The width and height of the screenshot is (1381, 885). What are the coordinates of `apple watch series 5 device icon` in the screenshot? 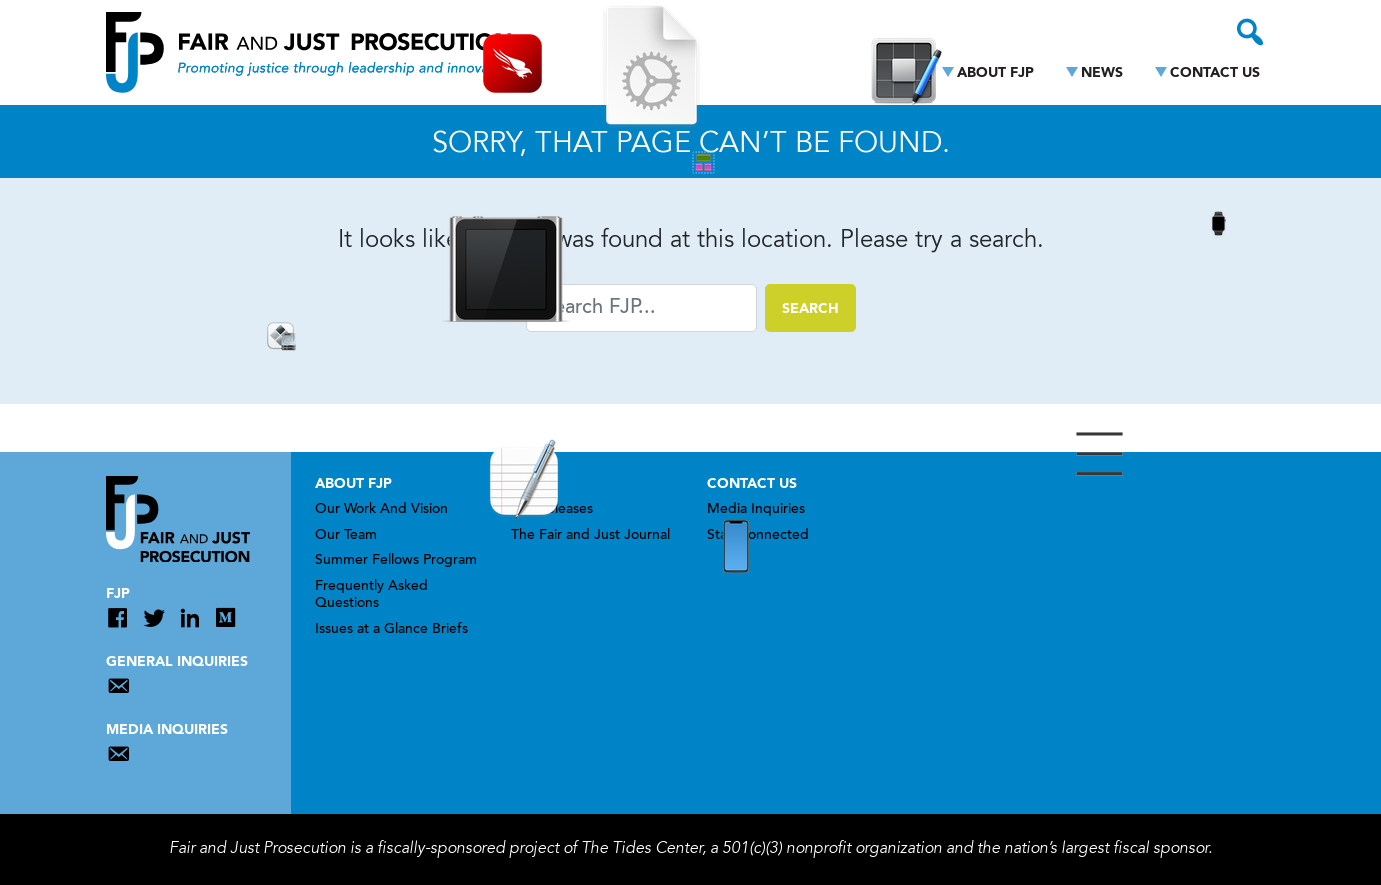 It's located at (1218, 223).